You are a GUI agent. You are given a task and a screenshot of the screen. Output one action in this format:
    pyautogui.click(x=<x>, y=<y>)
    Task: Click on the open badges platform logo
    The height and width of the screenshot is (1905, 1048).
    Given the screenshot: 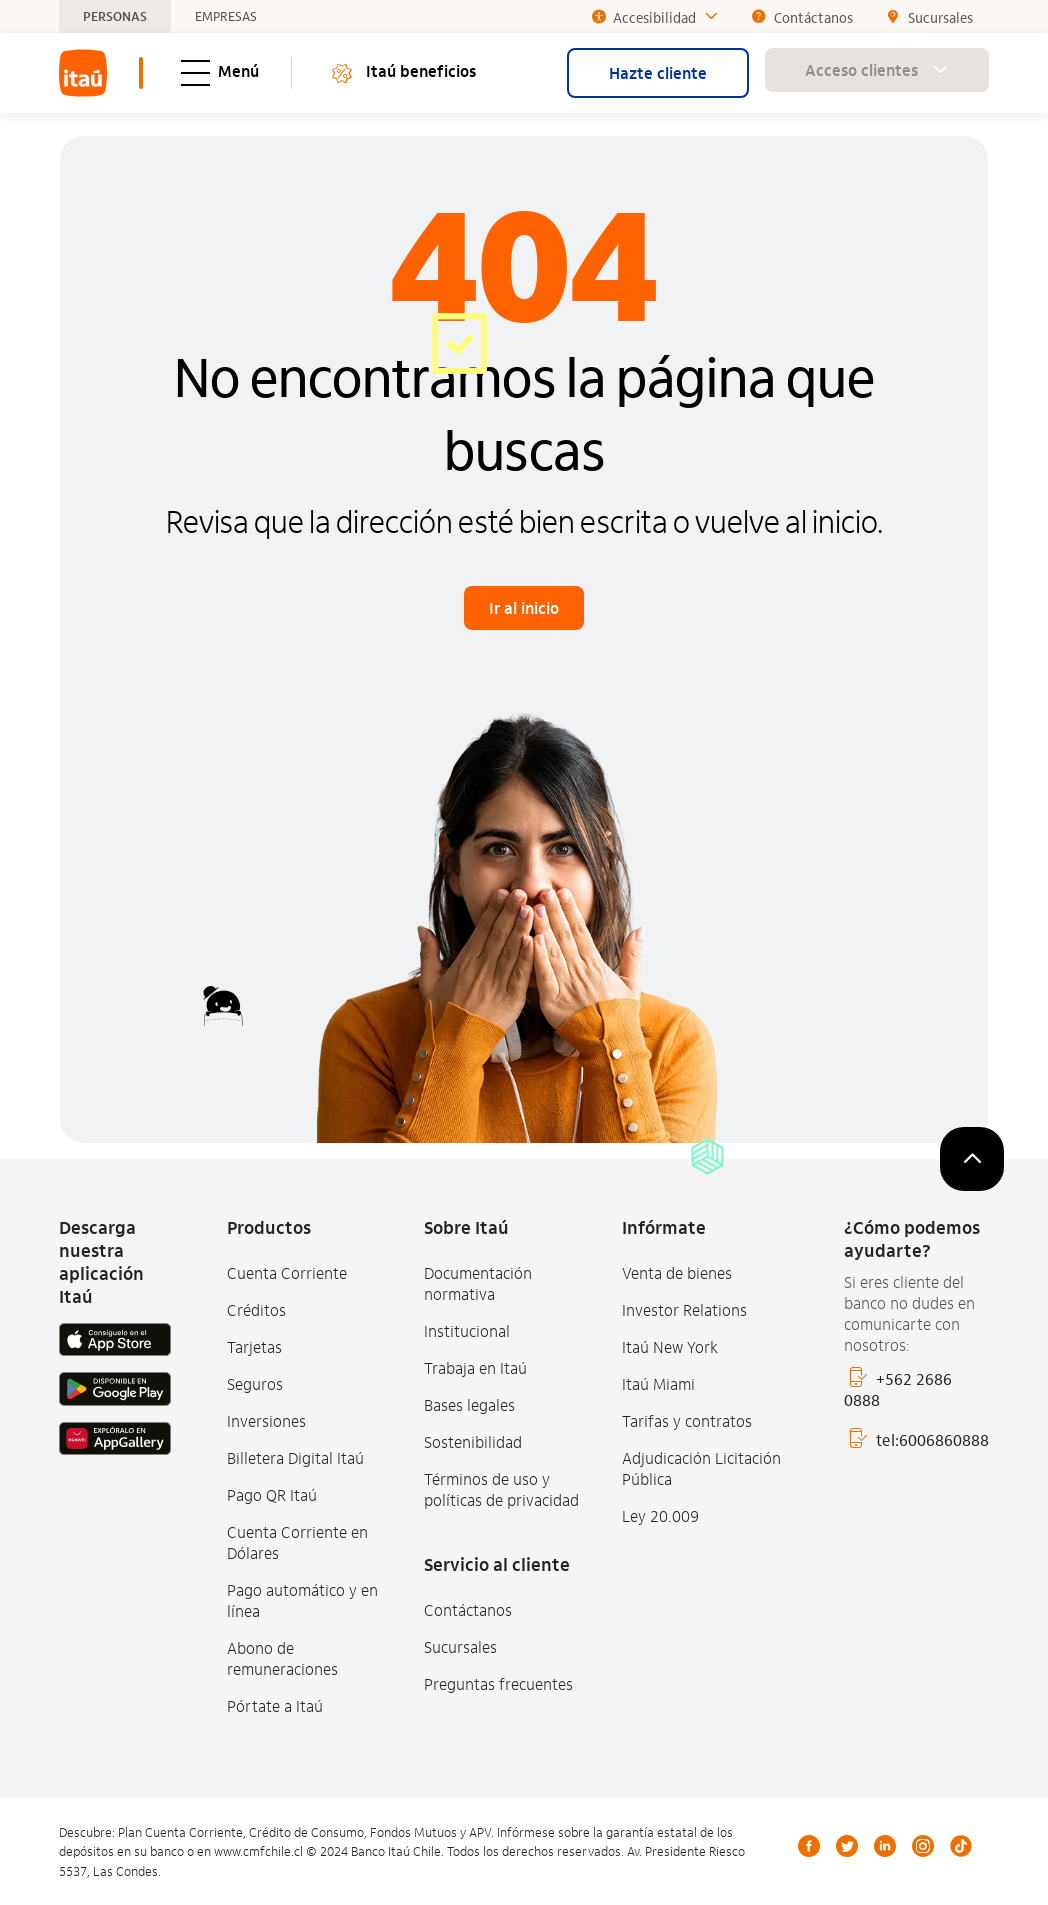 What is the action you would take?
    pyautogui.click(x=707, y=1156)
    